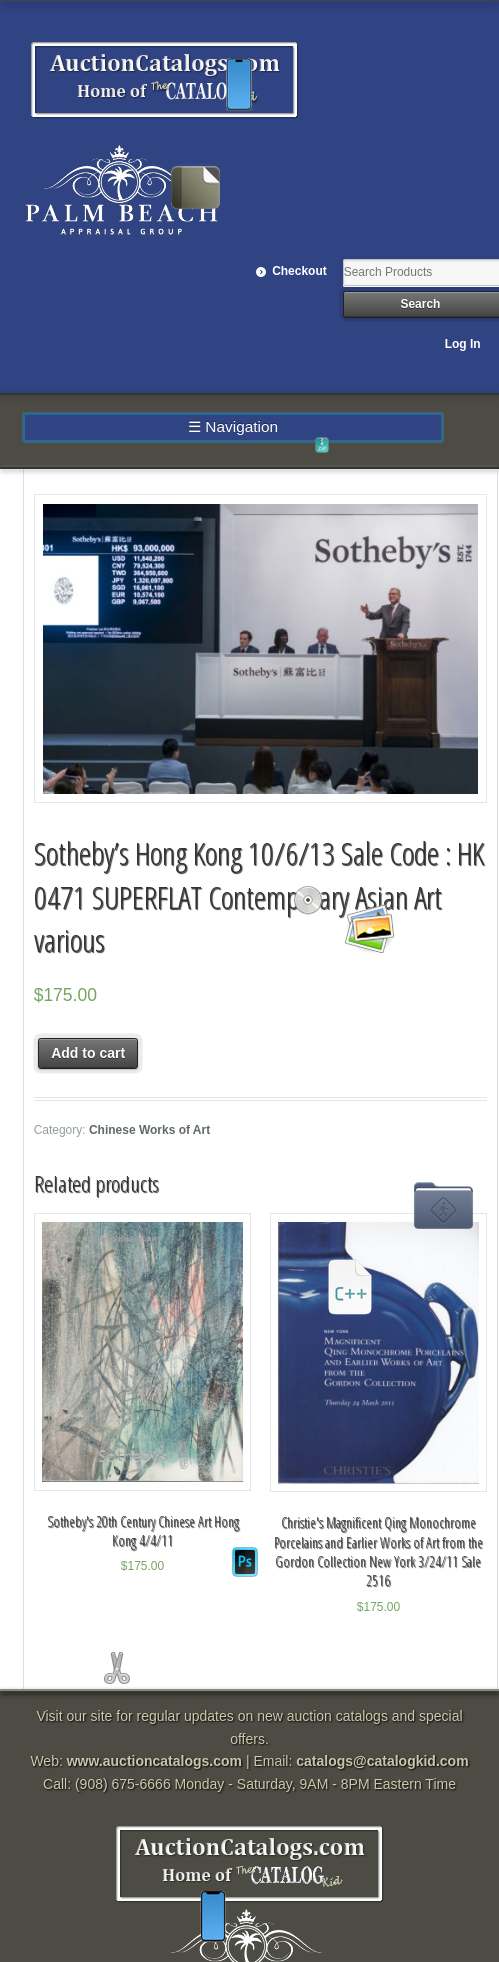  What do you see at coordinates (369, 928) in the screenshot?
I see `access your photo library` at bounding box center [369, 928].